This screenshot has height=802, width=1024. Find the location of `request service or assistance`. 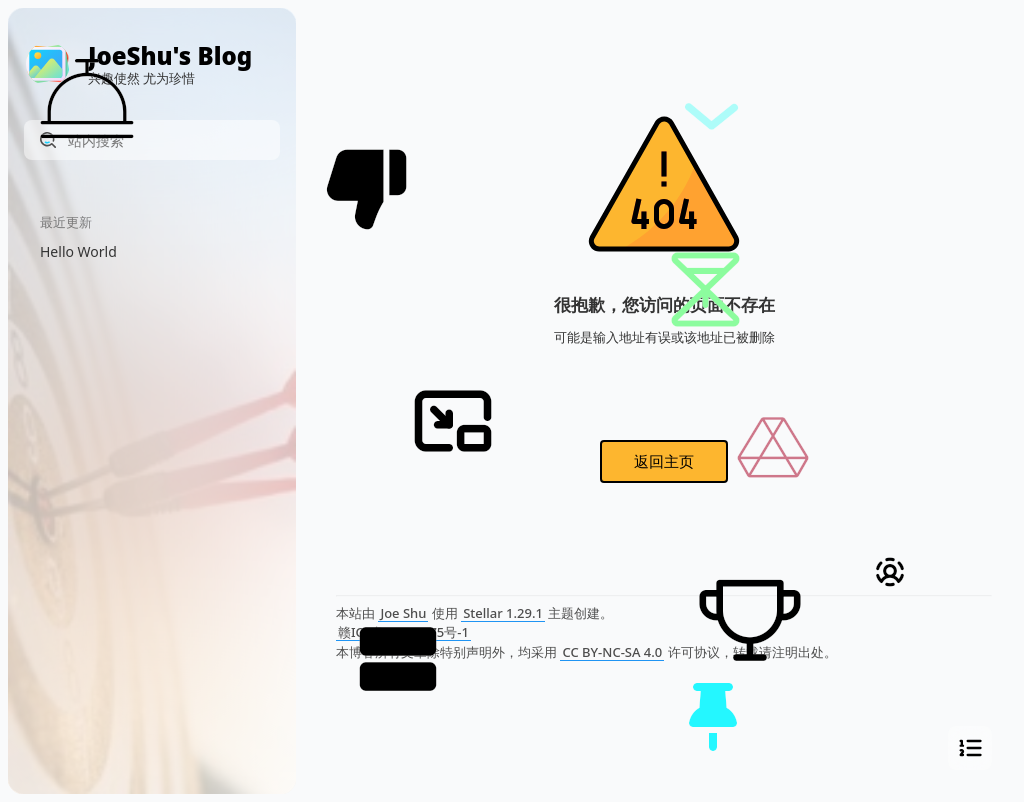

request service or assistance is located at coordinates (87, 102).